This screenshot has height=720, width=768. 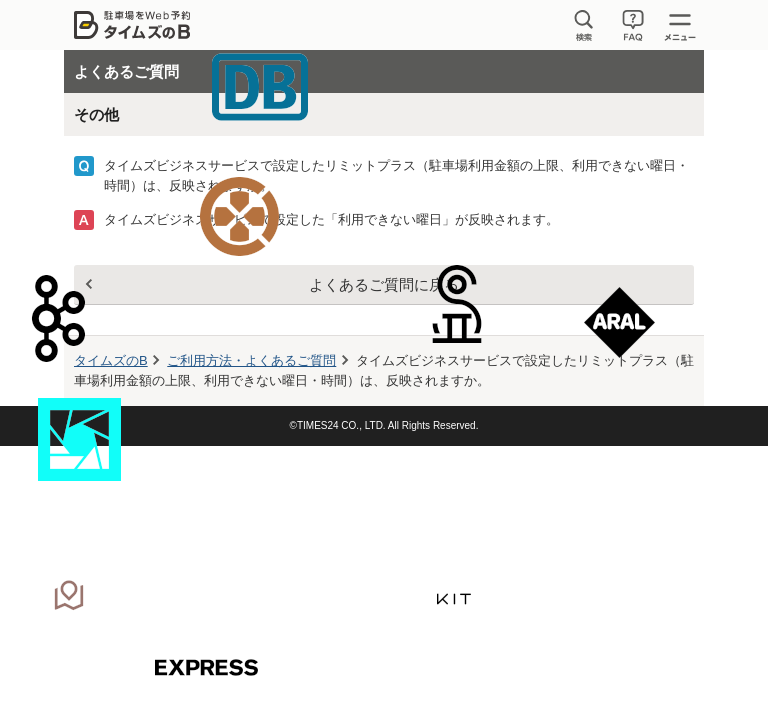 I want to click on kit email marketing platform logo, so click(x=454, y=599).